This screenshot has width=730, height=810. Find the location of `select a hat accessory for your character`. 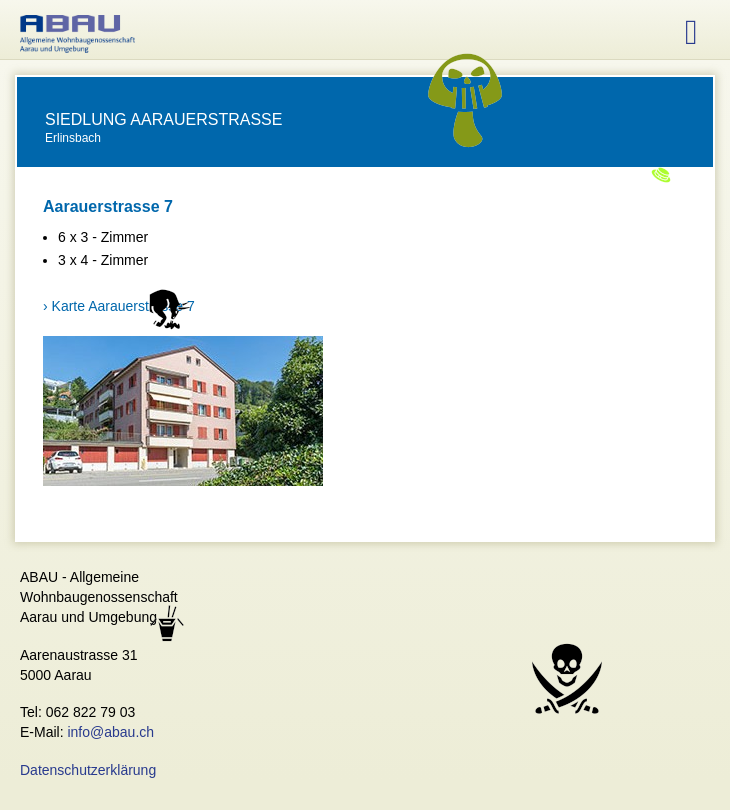

select a hat accessory for your character is located at coordinates (661, 175).